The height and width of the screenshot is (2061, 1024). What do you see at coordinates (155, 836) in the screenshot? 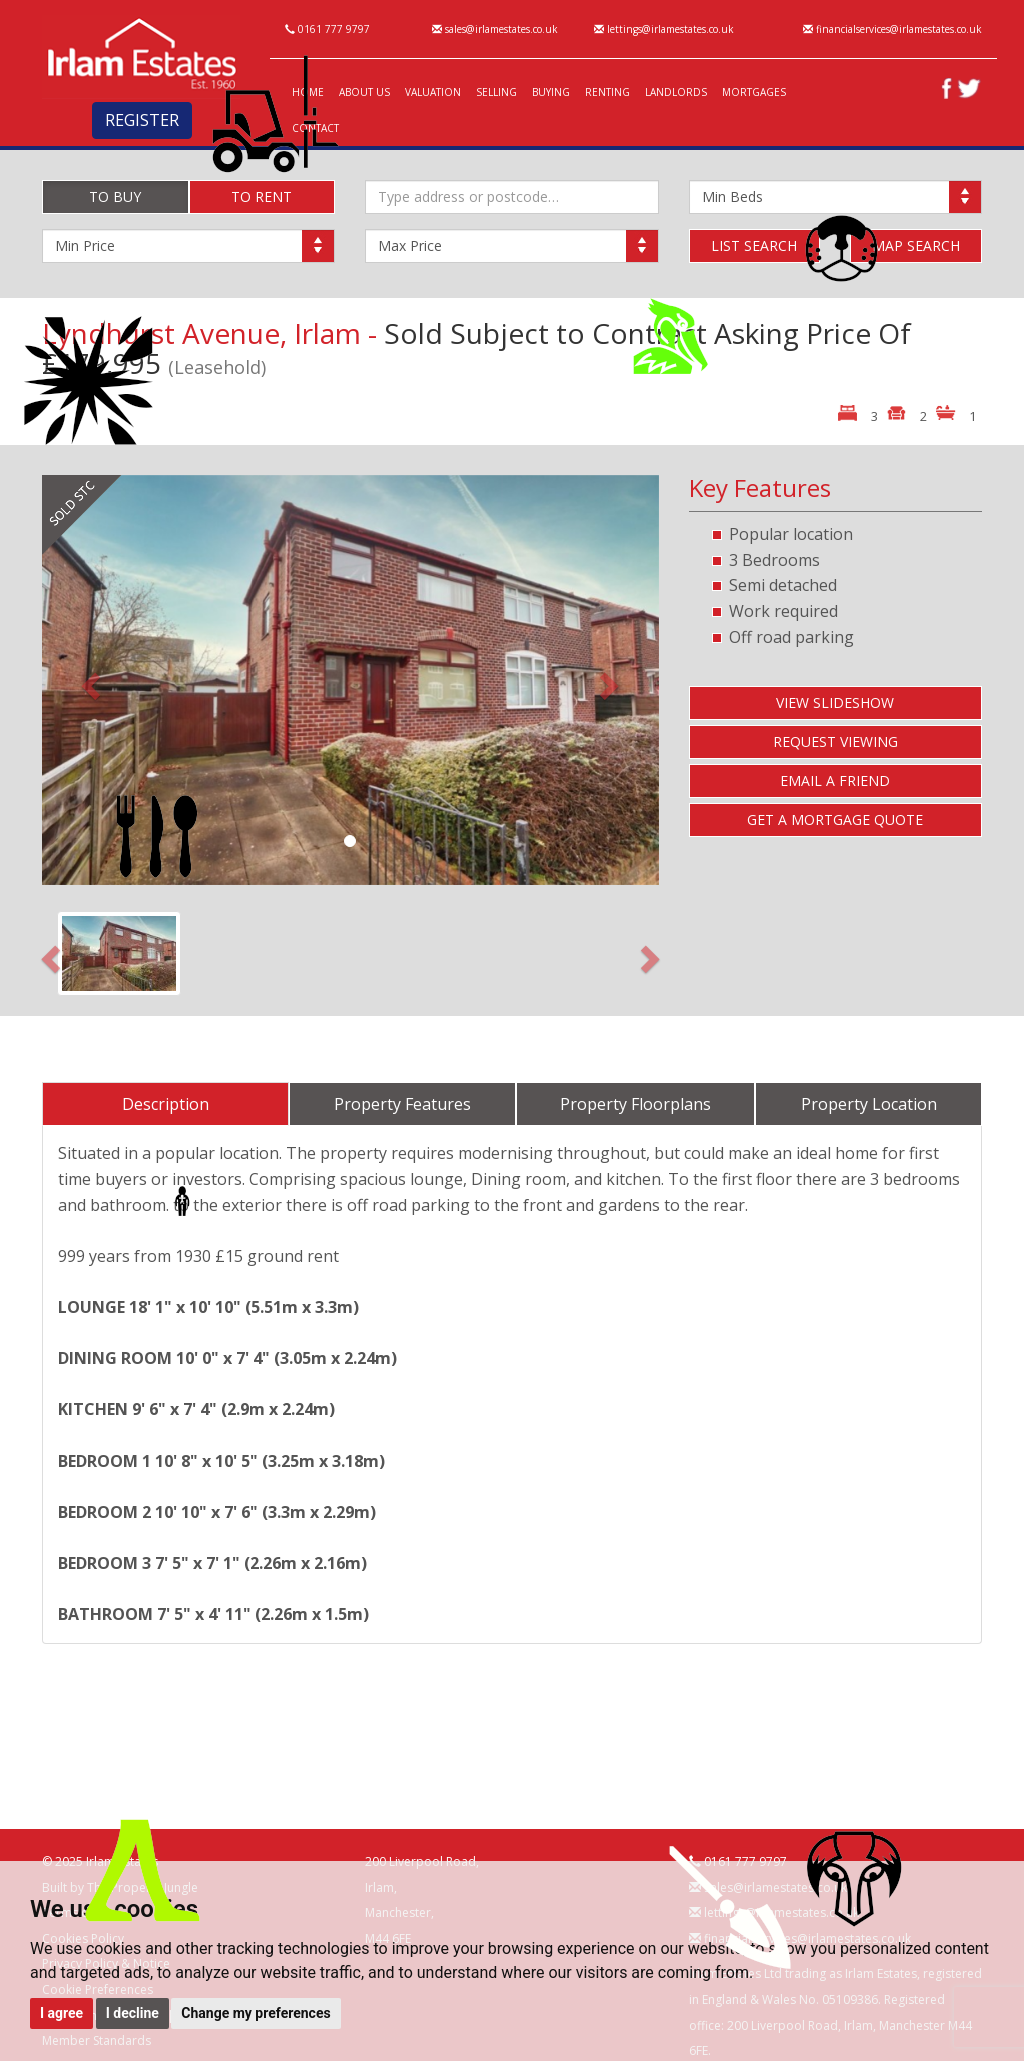
I see `view nearby restaurants or dining options` at bounding box center [155, 836].